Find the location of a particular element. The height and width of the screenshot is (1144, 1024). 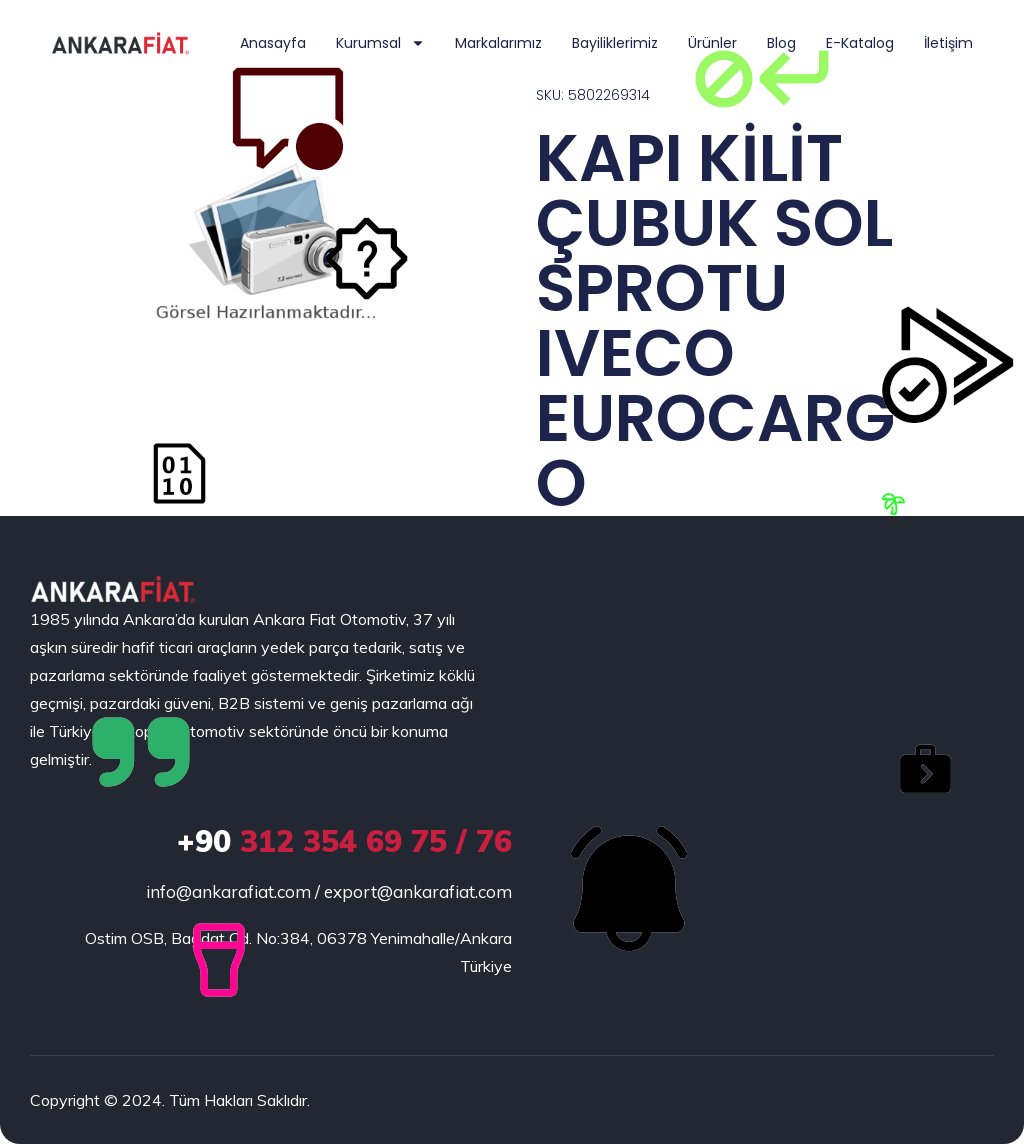

browse nearby bars or pubs is located at coordinates (219, 960).